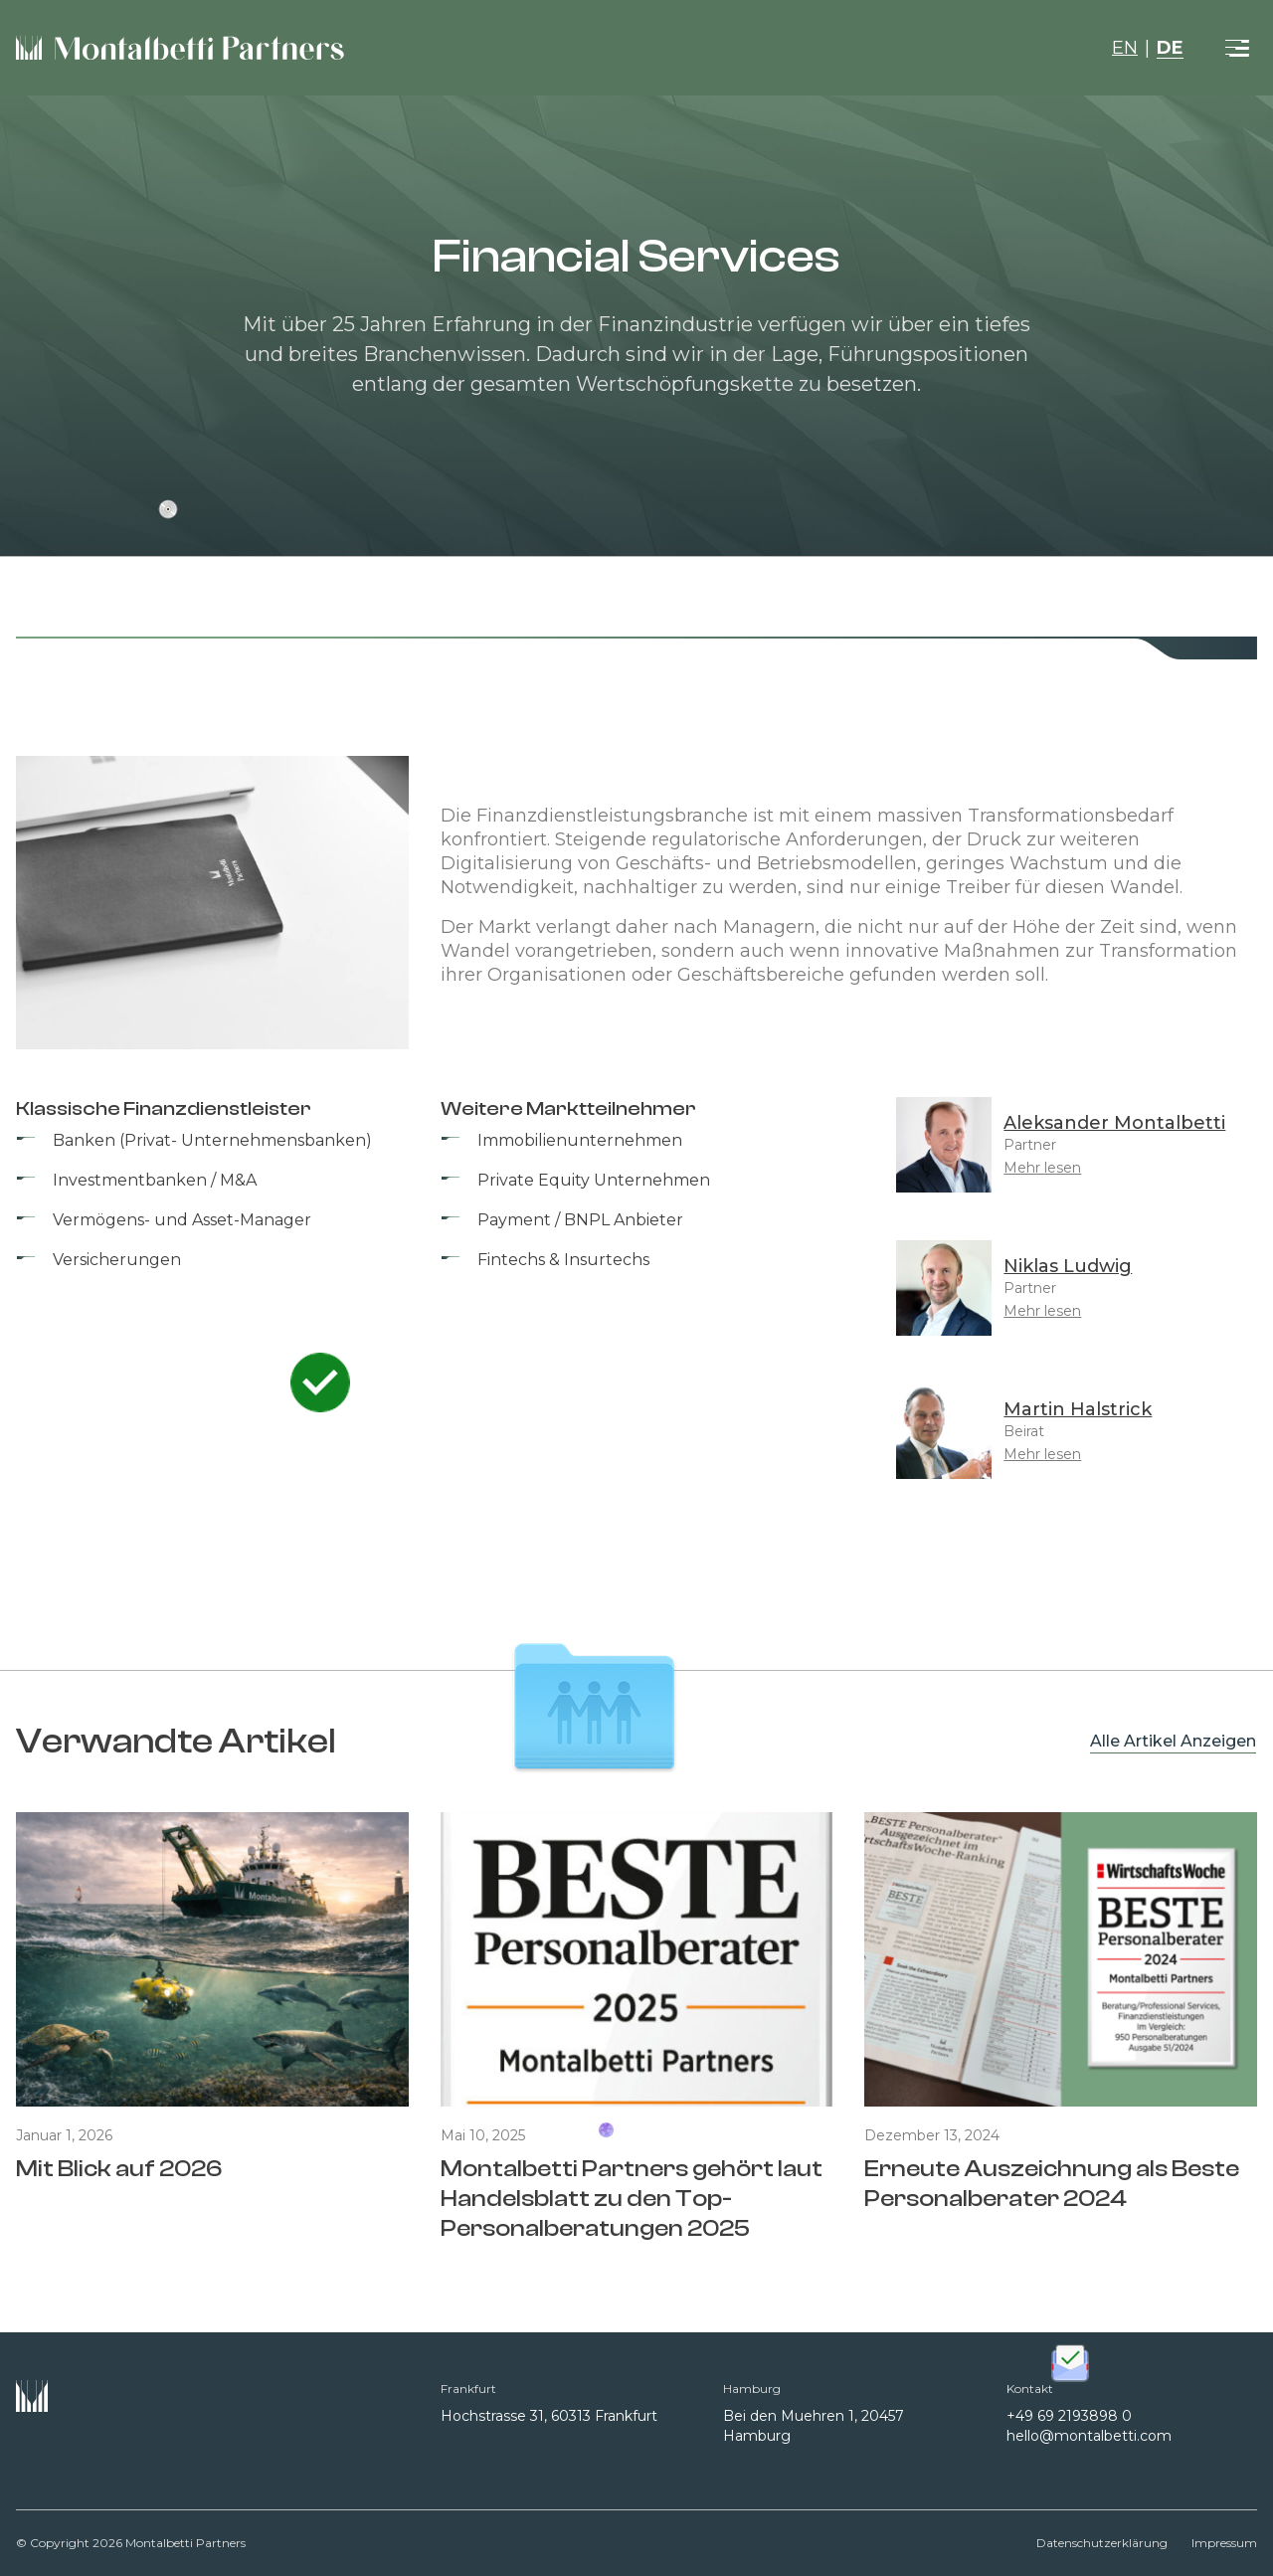 The image size is (1273, 2576). What do you see at coordinates (320, 1382) in the screenshot?
I see `confirm or apply changes` at bounding box center [320, 1382].